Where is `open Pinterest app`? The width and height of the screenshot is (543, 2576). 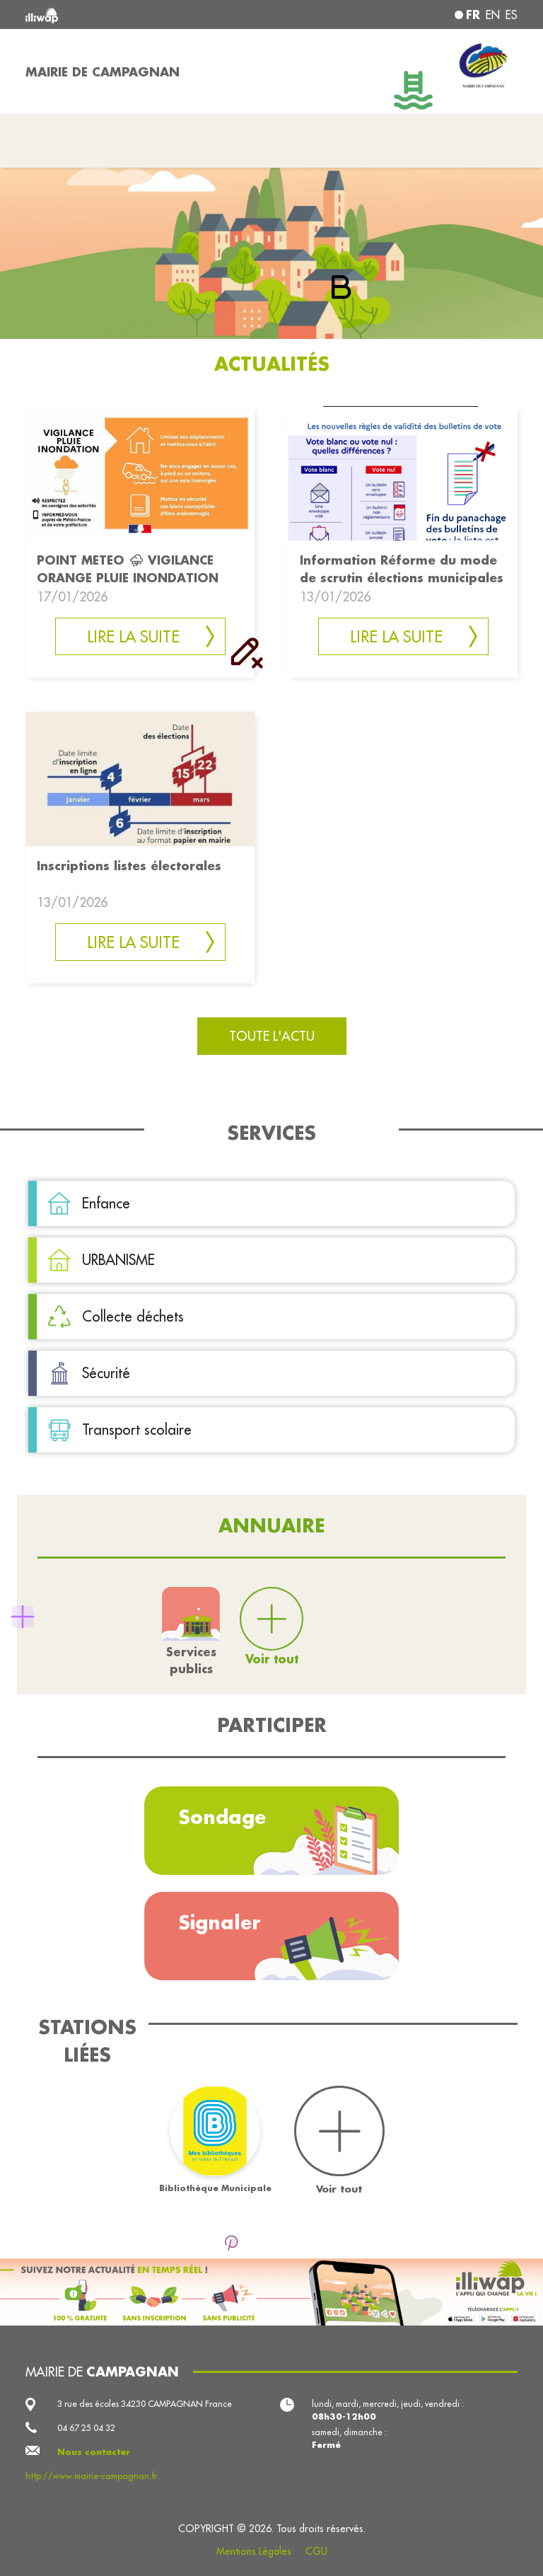 open Pinterest app is located at coordinates (230, 2243).